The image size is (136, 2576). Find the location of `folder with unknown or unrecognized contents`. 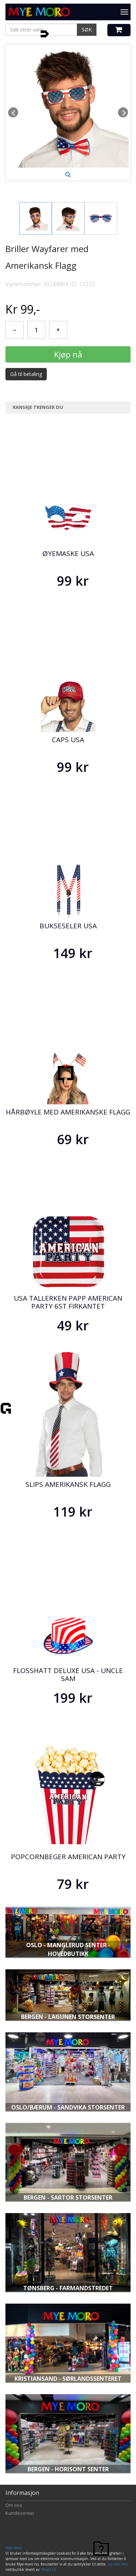

folder with unknown or unrecognized contents is located at coordinates (101, 2548).